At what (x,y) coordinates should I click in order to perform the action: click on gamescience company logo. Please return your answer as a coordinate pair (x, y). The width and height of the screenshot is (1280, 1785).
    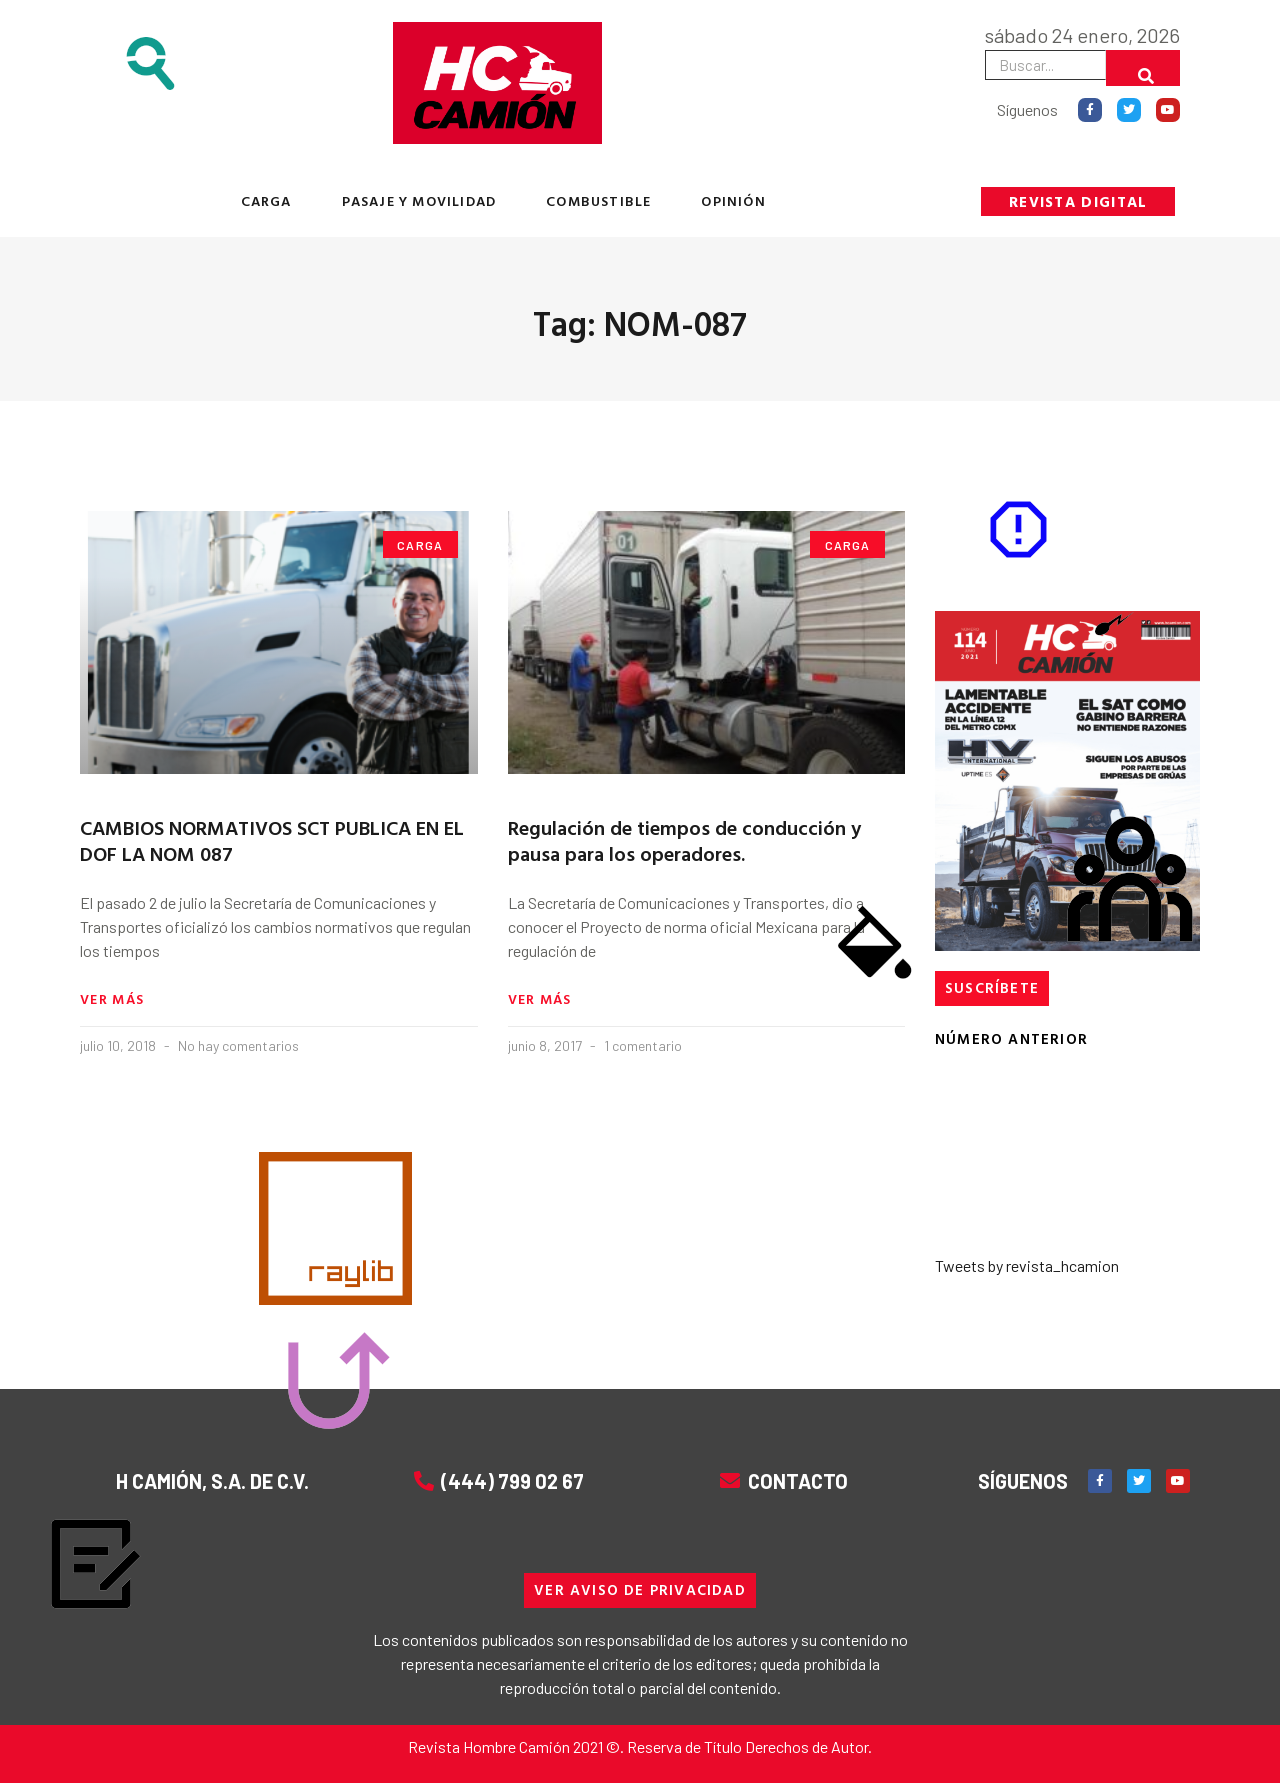
    Looking at the image, I should click on (1114, 623).